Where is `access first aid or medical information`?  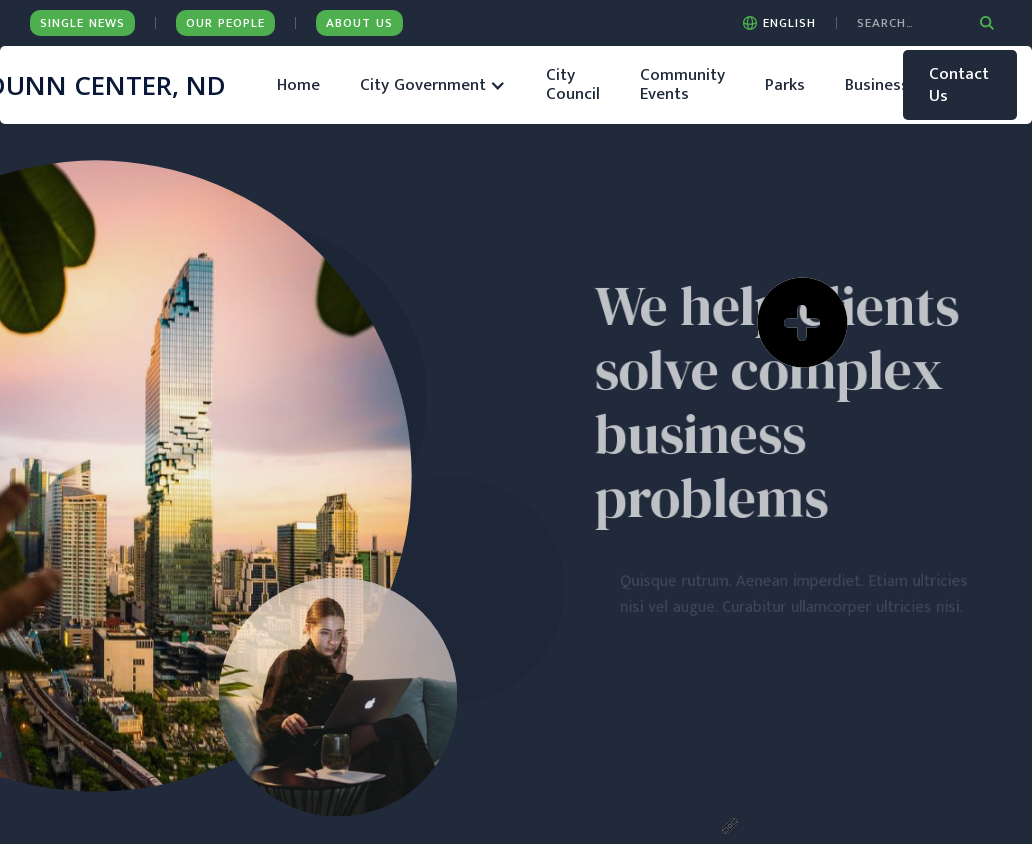
access first aid or medical information is located at coordinates (730, 826).